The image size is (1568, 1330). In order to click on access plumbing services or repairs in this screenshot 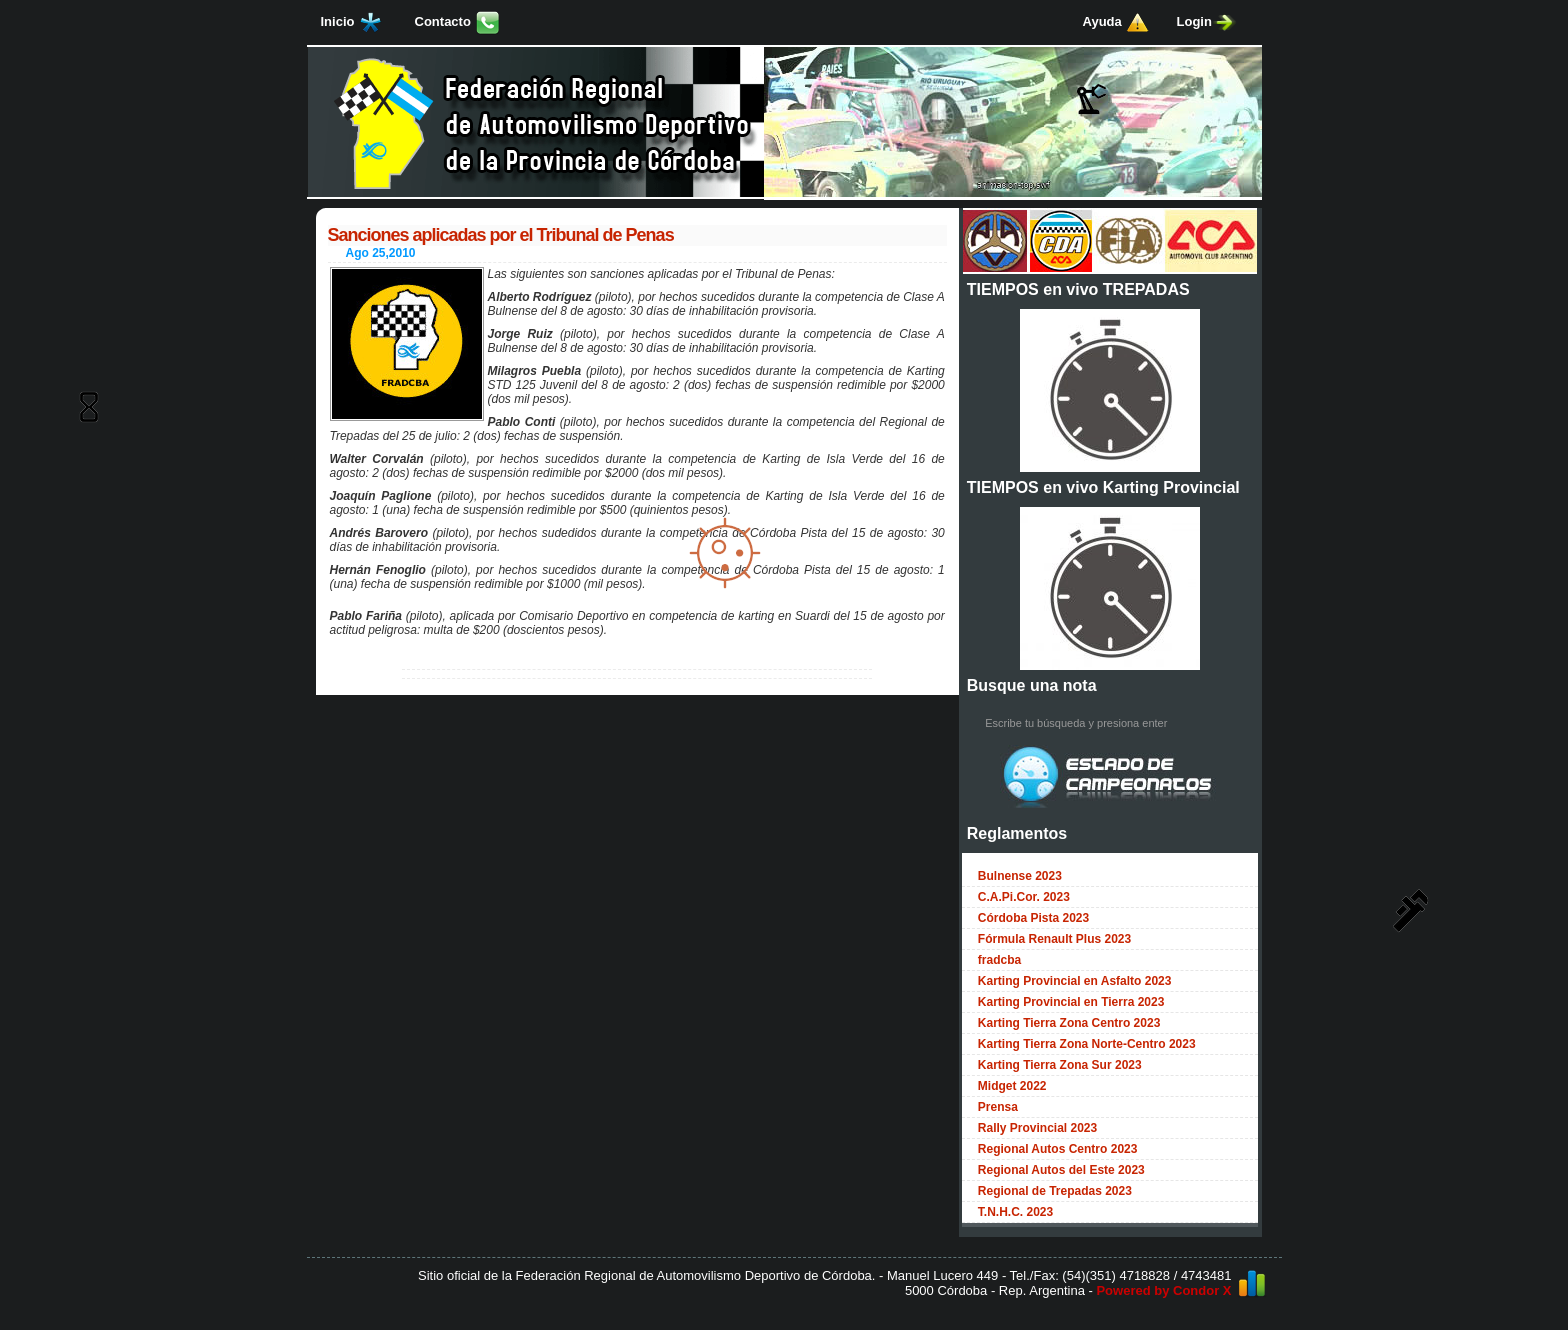, I will do `click(1410, 910)`.